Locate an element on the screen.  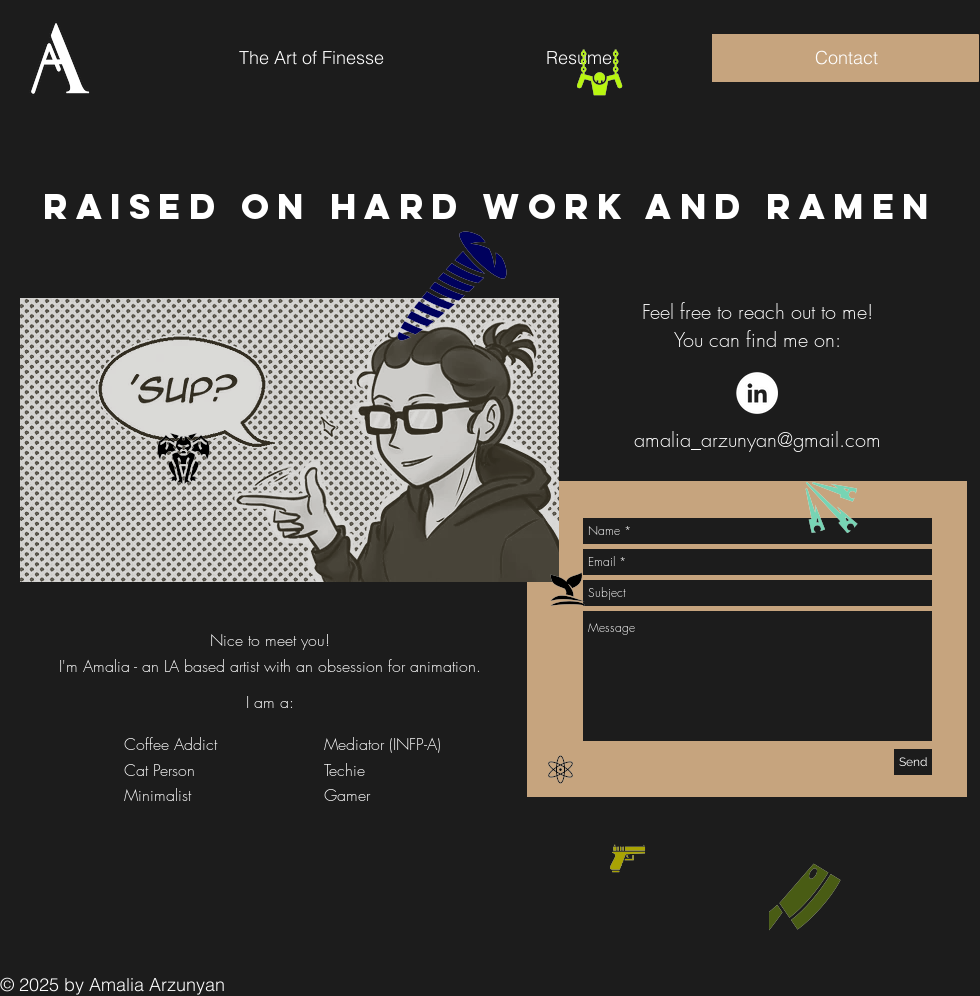
indicates a captured or restrained character status is located at coordinates (599, 72).